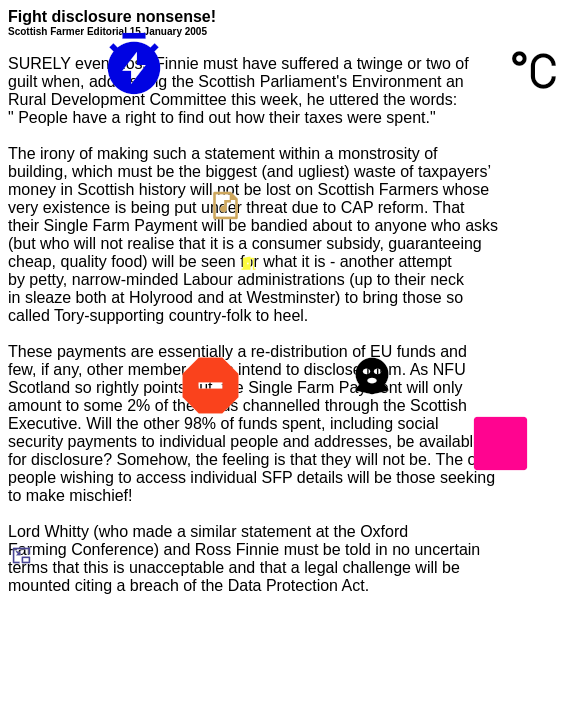 The height and width of the screenshot is (720, 578). I want to click on log out or exit the application, so click(248, 263).